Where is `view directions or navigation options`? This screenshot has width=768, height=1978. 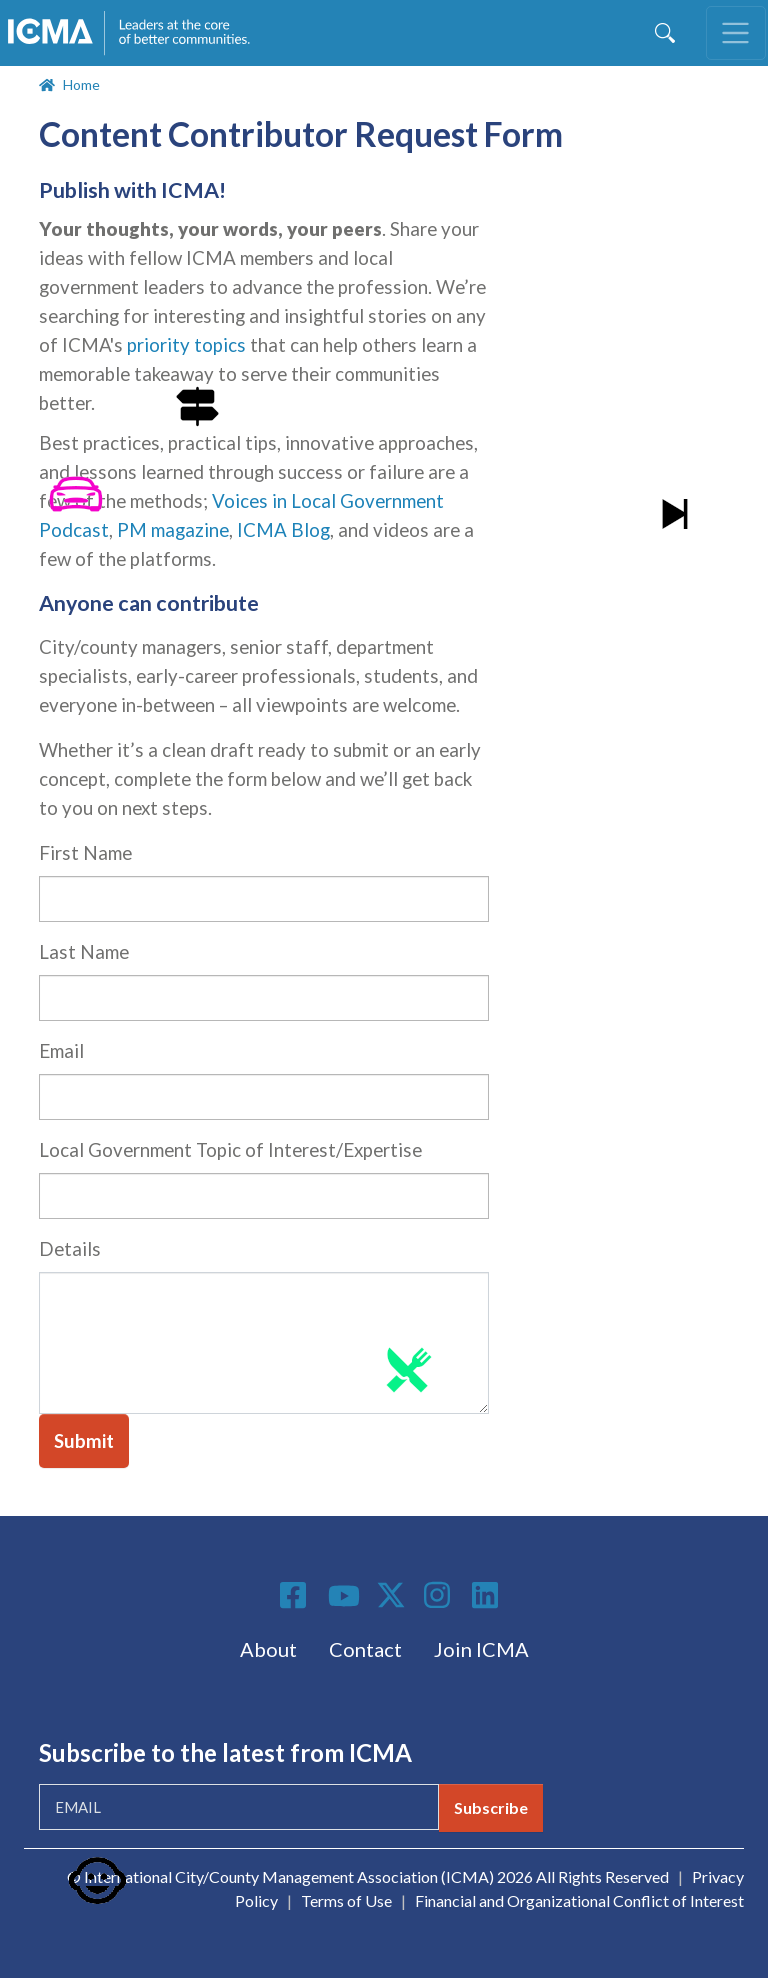 view directions or navigation options is located at coordinates (197, 406).